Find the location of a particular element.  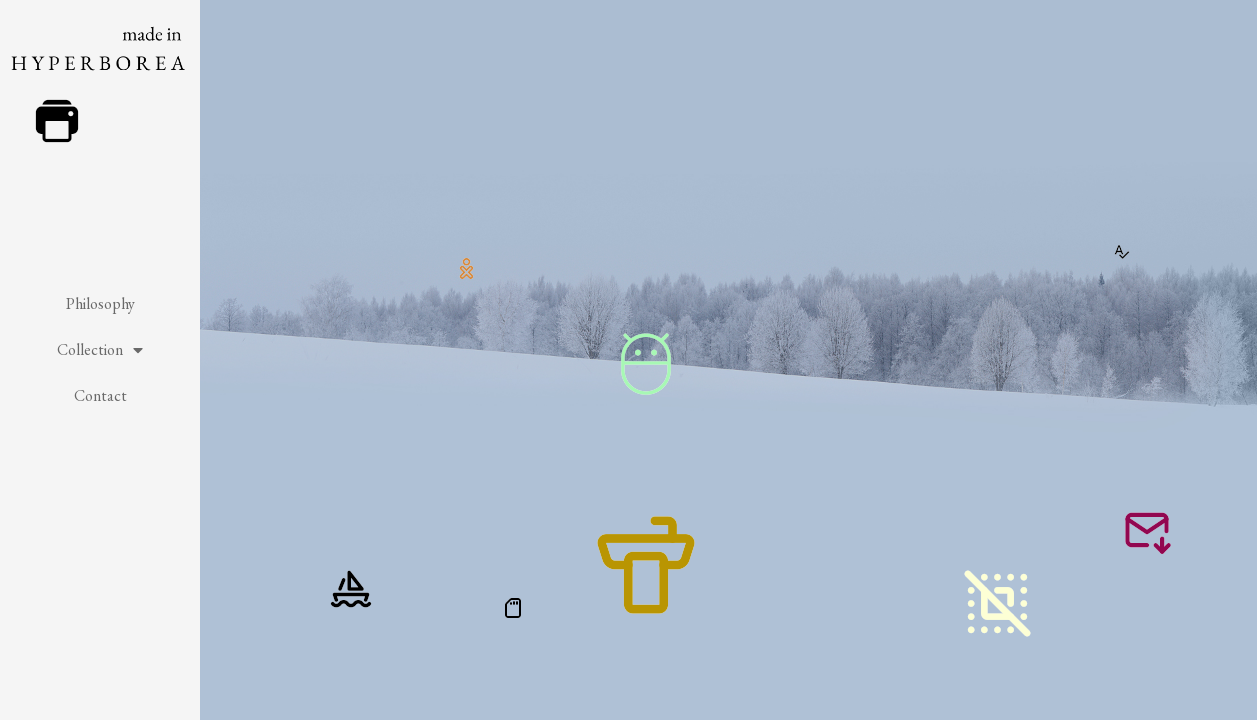

deselect all items is located at coordinates (997, 603).